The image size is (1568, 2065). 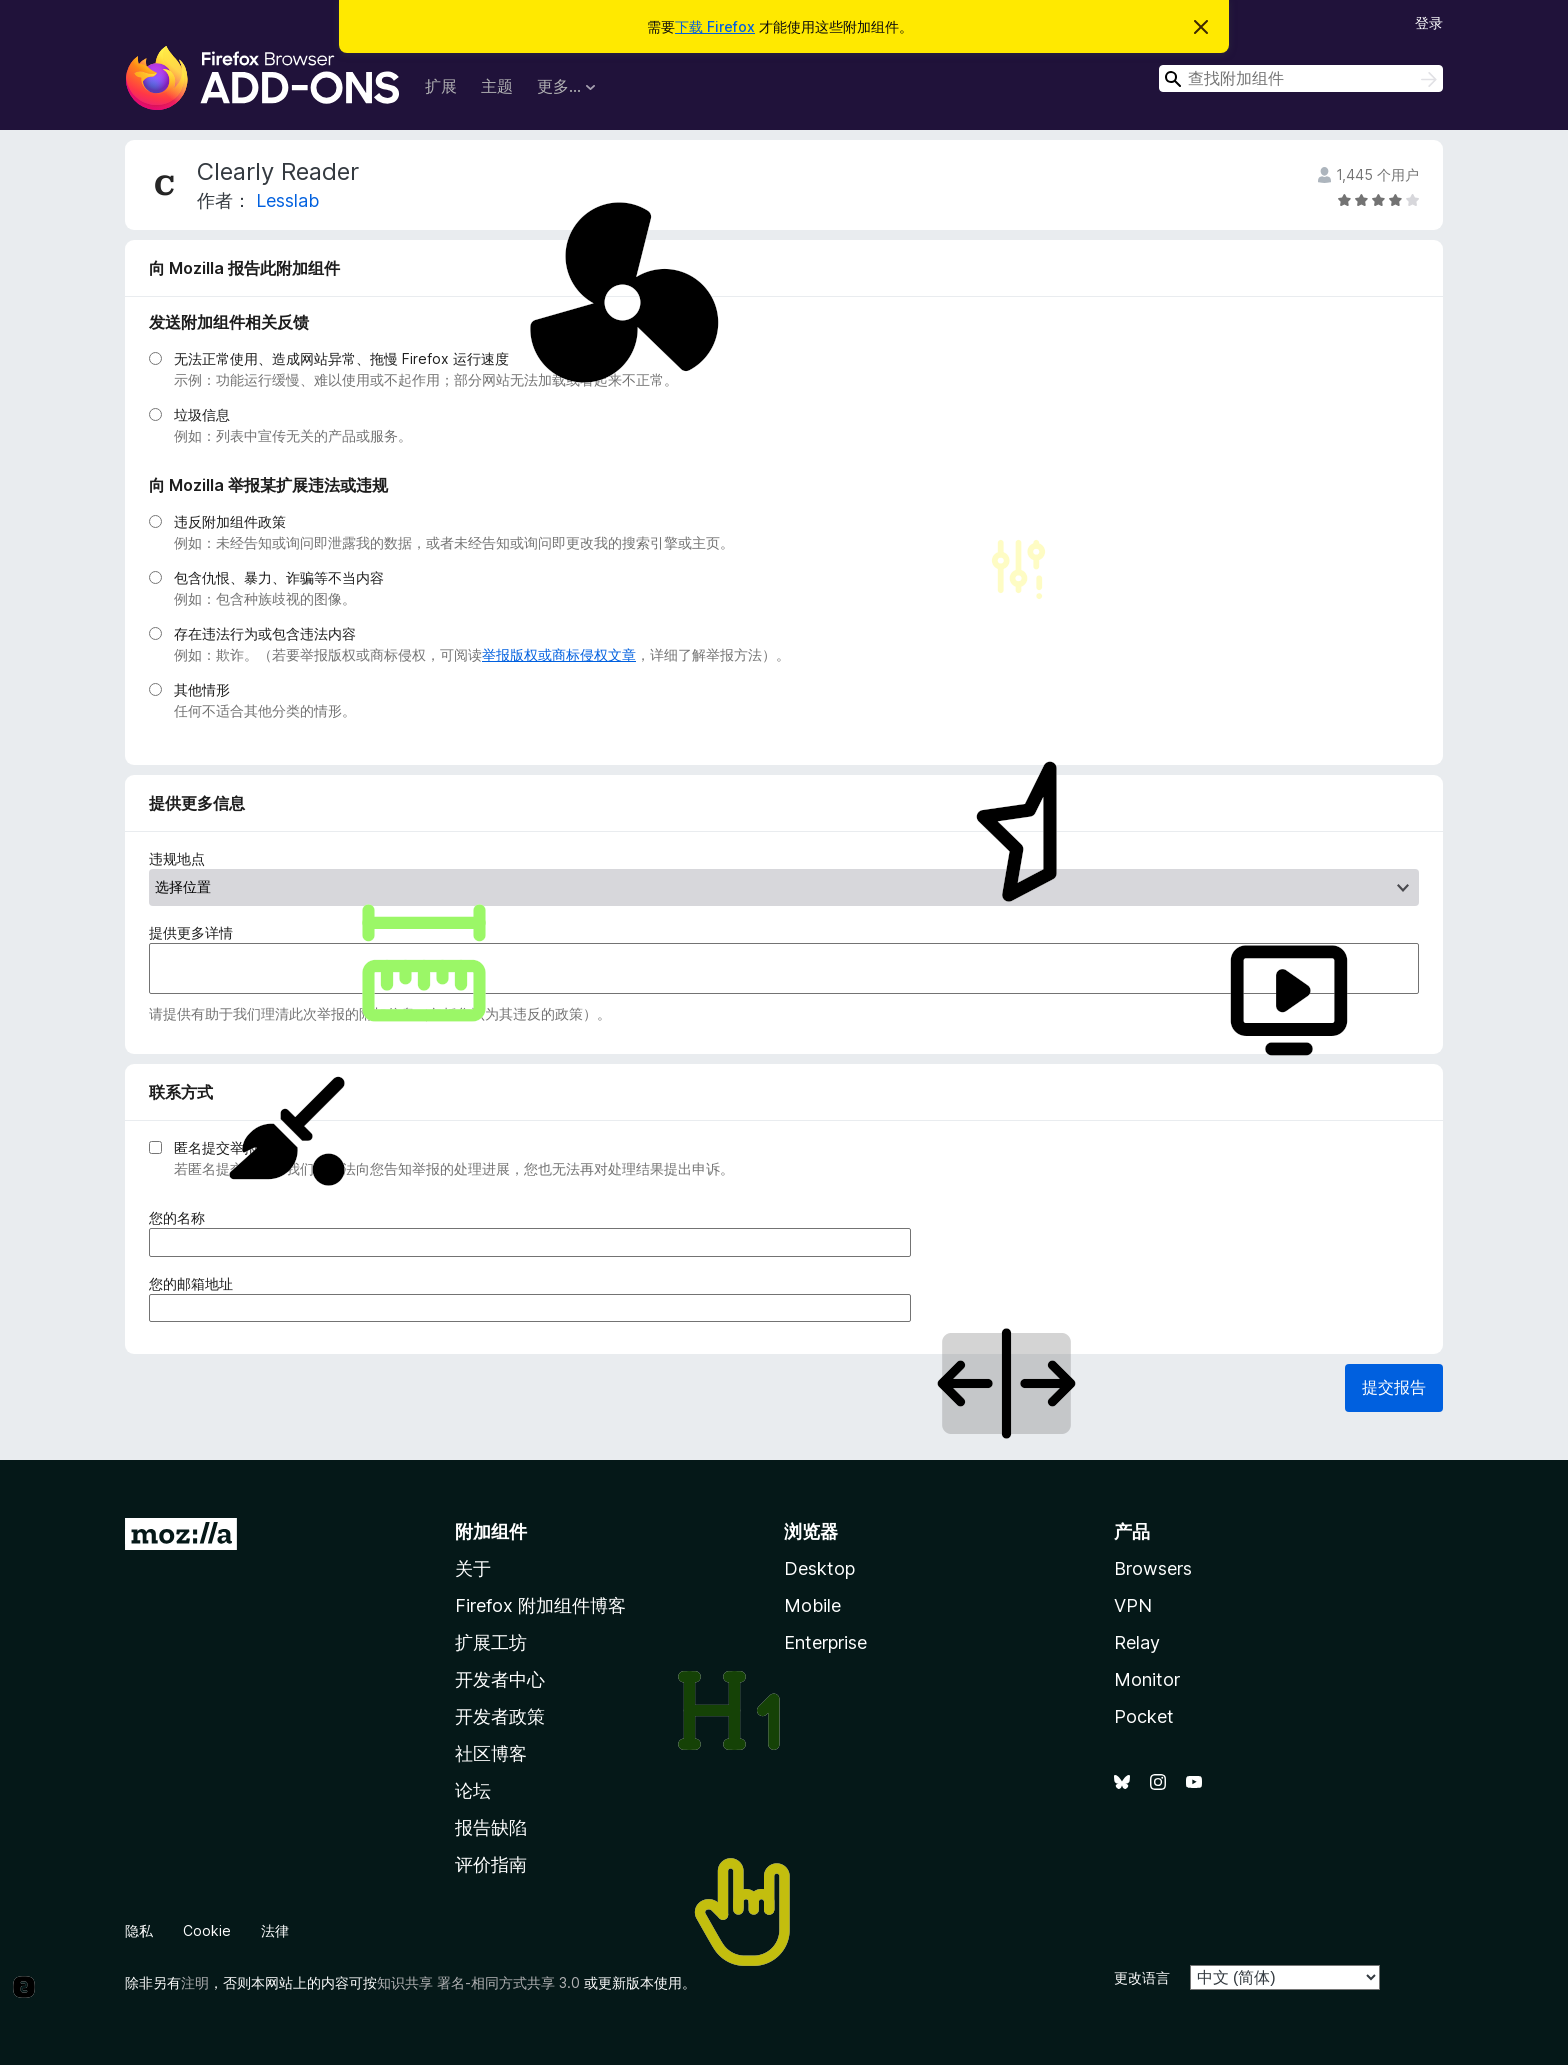 What do you see at coordinates (287, 1128) in the screenshot?
I see `access quidditch or broomstick-related games` at bounding box center [287, 1128].